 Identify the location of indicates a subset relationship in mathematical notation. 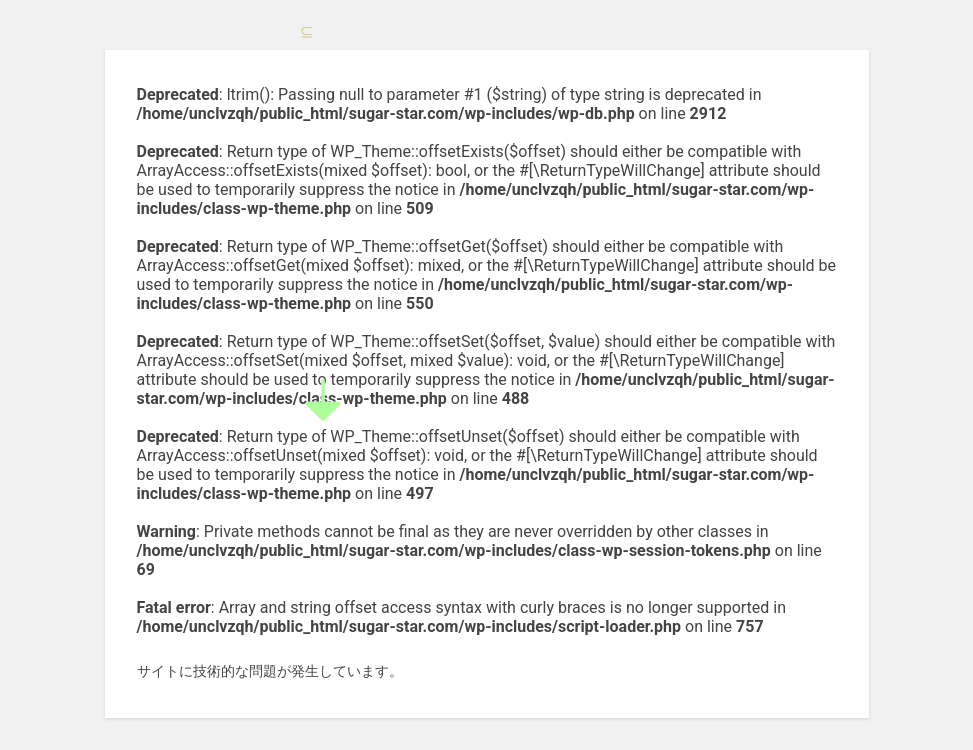
(307, 32).